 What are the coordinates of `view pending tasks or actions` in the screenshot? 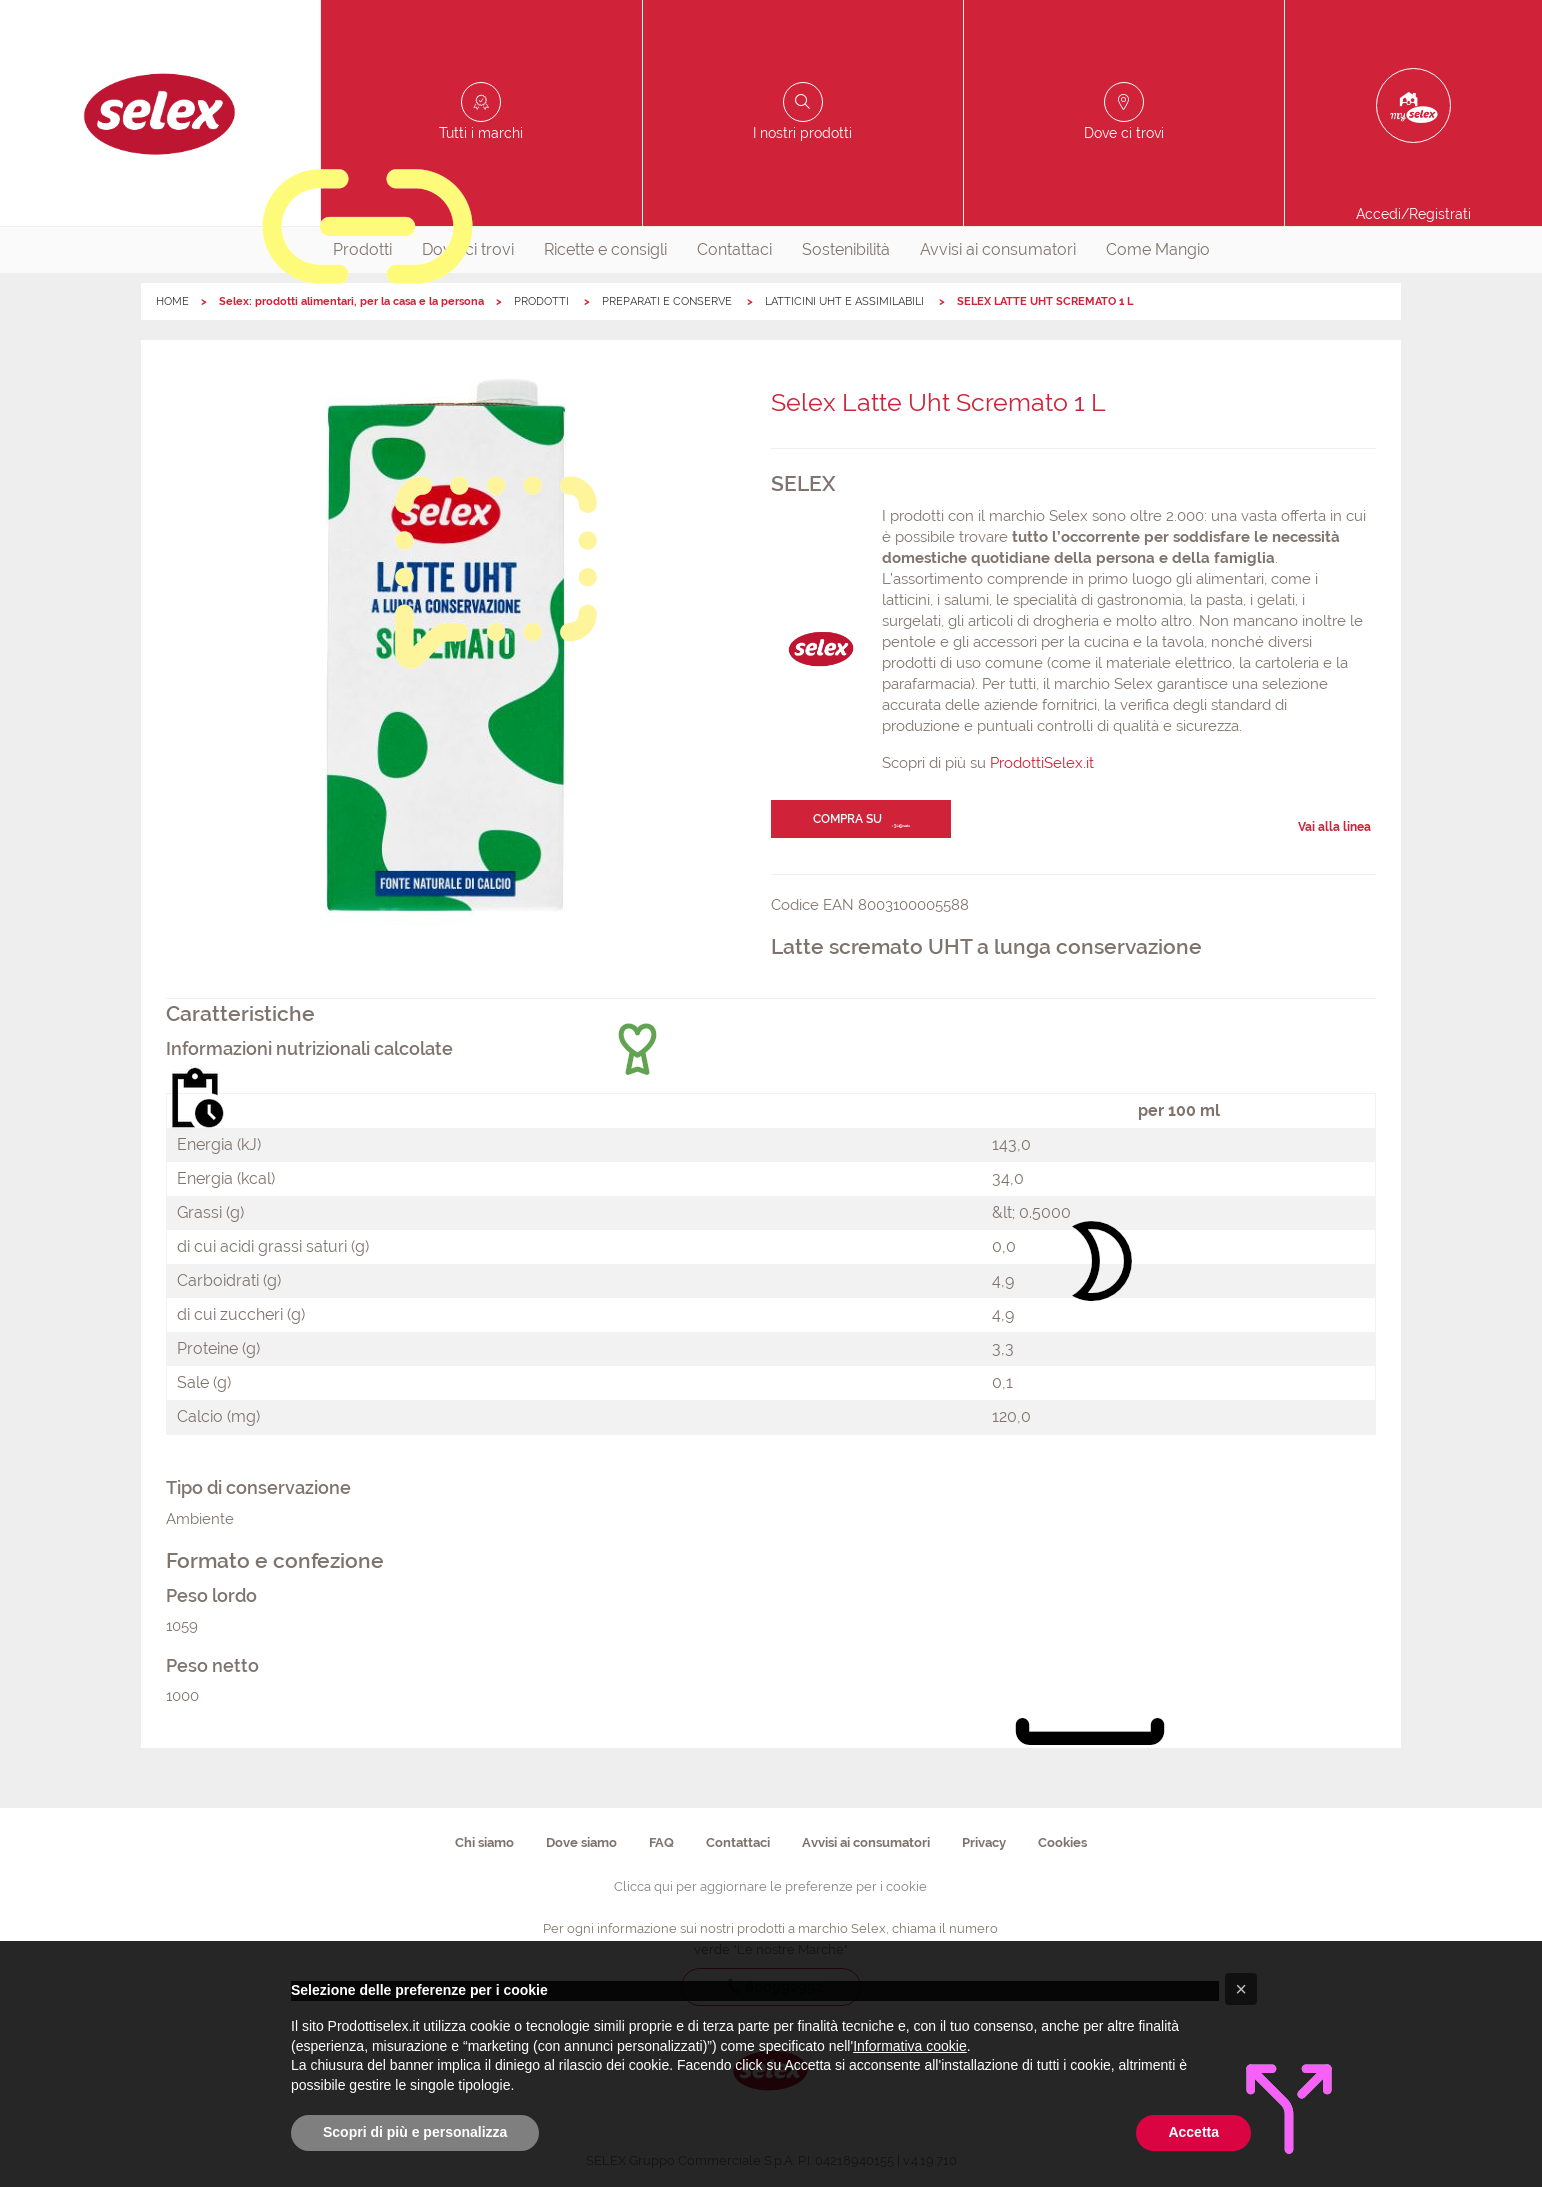 It's located at (195, 1099).